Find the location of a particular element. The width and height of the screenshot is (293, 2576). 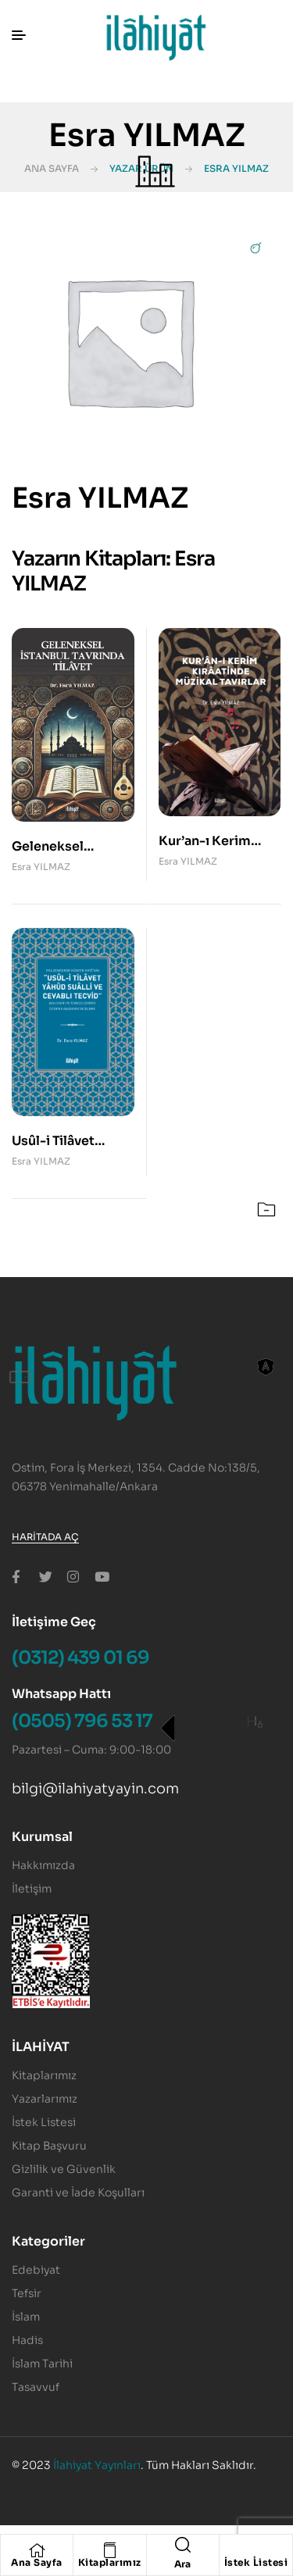

indicates a destructive or dangerous action is located at coordinates (255, 248).